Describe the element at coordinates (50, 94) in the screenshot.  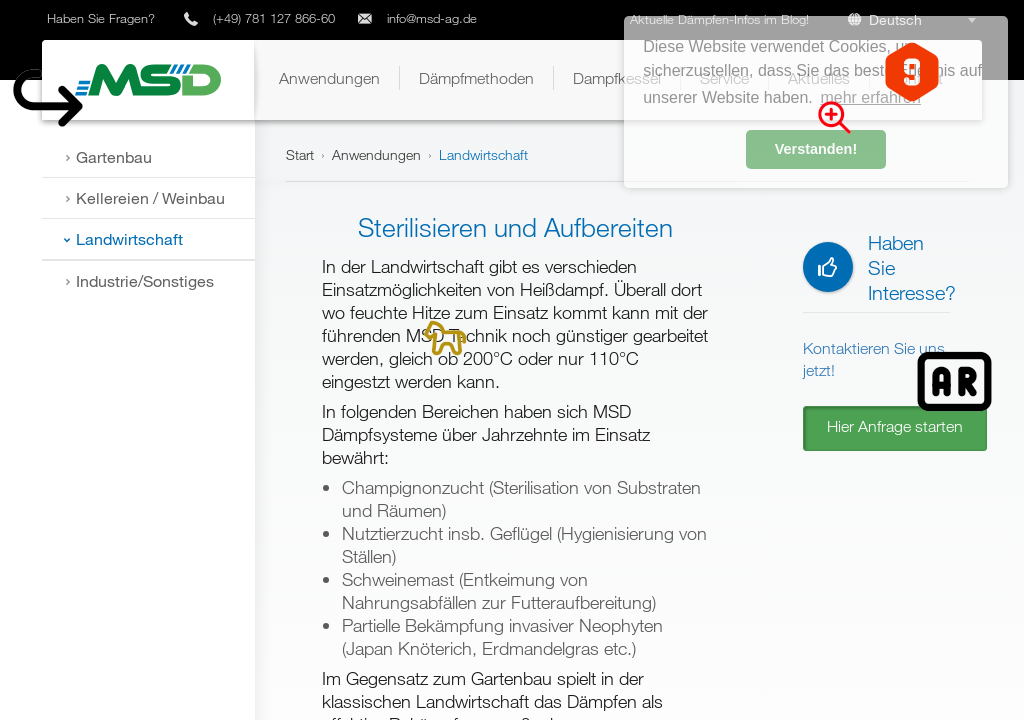
I see `go forward or navigate to next page` at that location.